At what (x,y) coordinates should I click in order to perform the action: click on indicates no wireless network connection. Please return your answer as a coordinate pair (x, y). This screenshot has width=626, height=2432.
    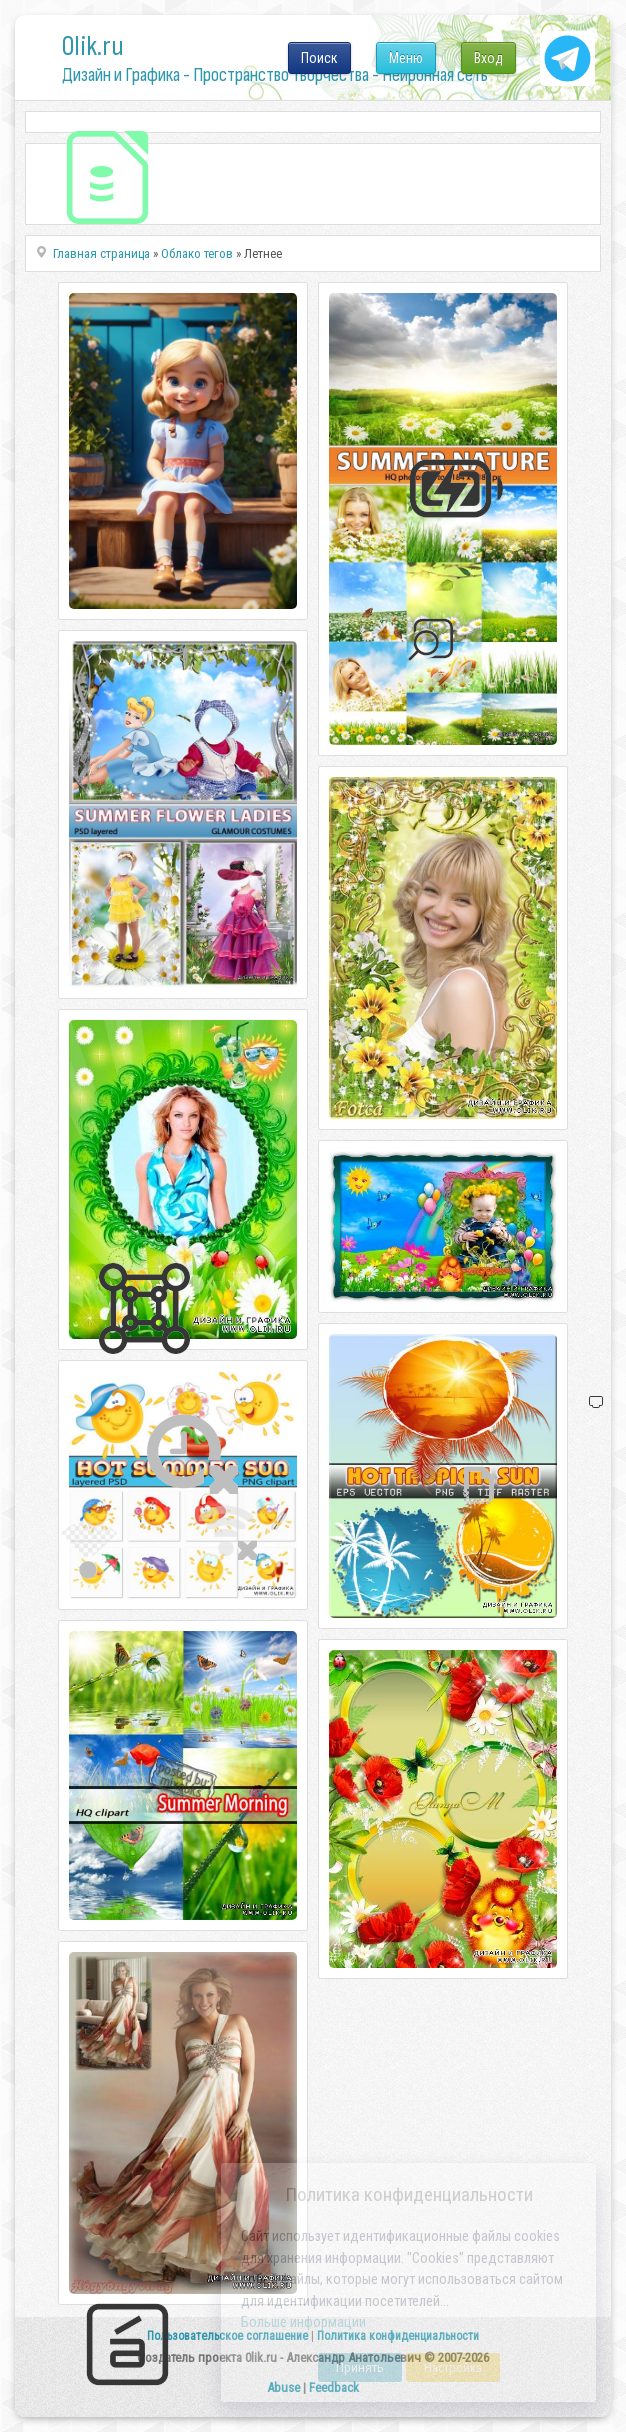
    Looking at the image, I should click on (226, 1529).